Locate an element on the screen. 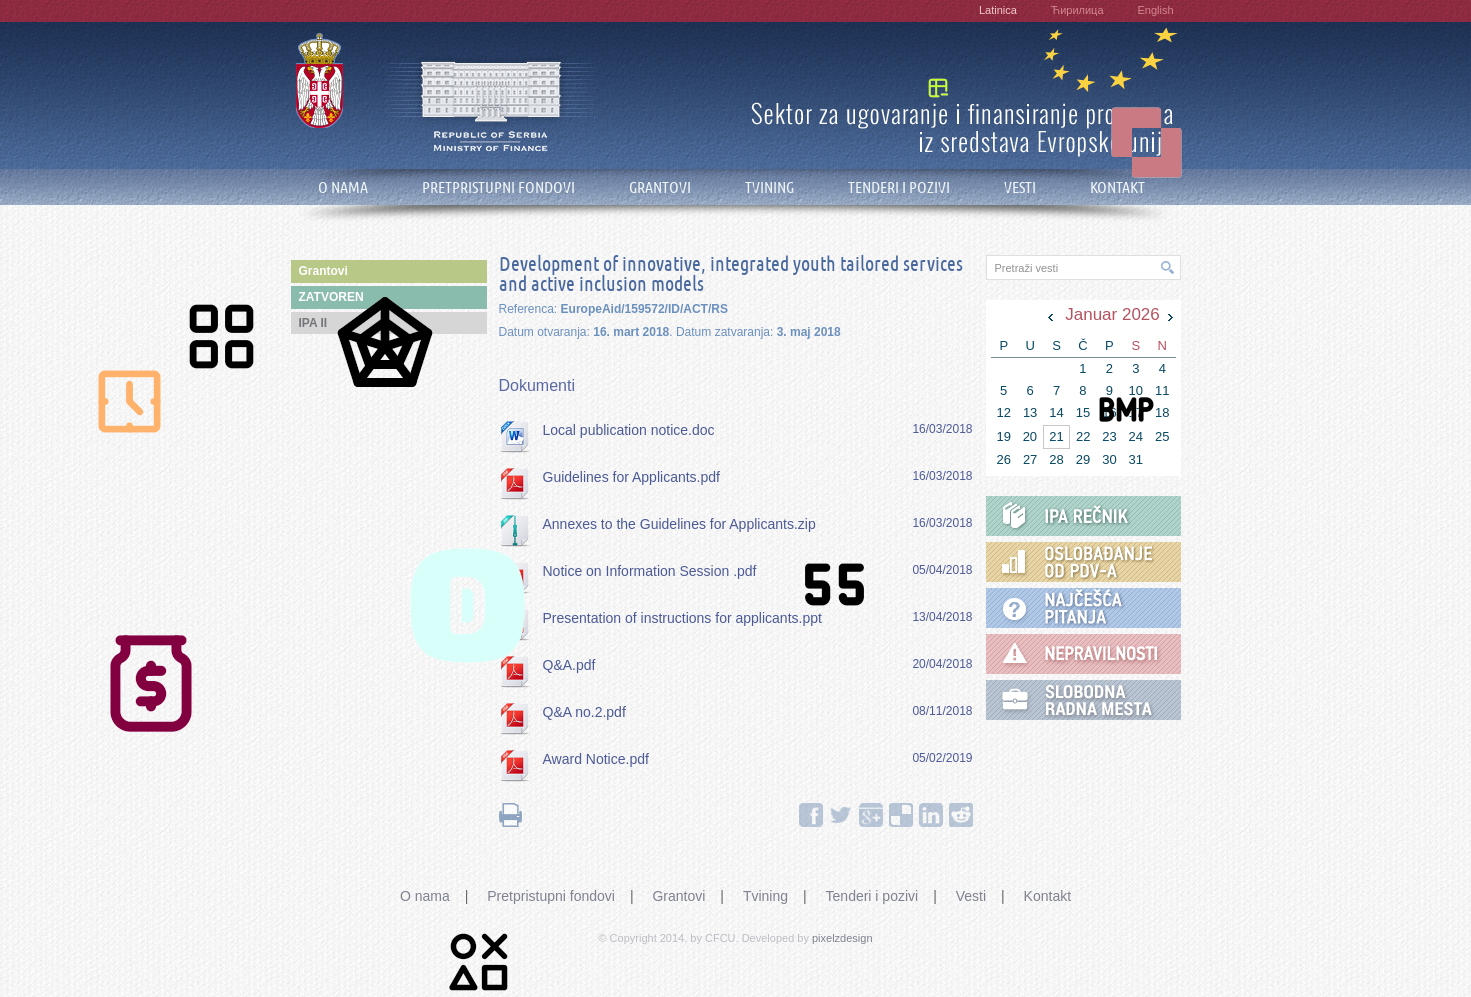 Image resolution: width=1471 pixels, height=997 pixels. exclude overlapping areas in a selection is located at coordinates (1146, 142).